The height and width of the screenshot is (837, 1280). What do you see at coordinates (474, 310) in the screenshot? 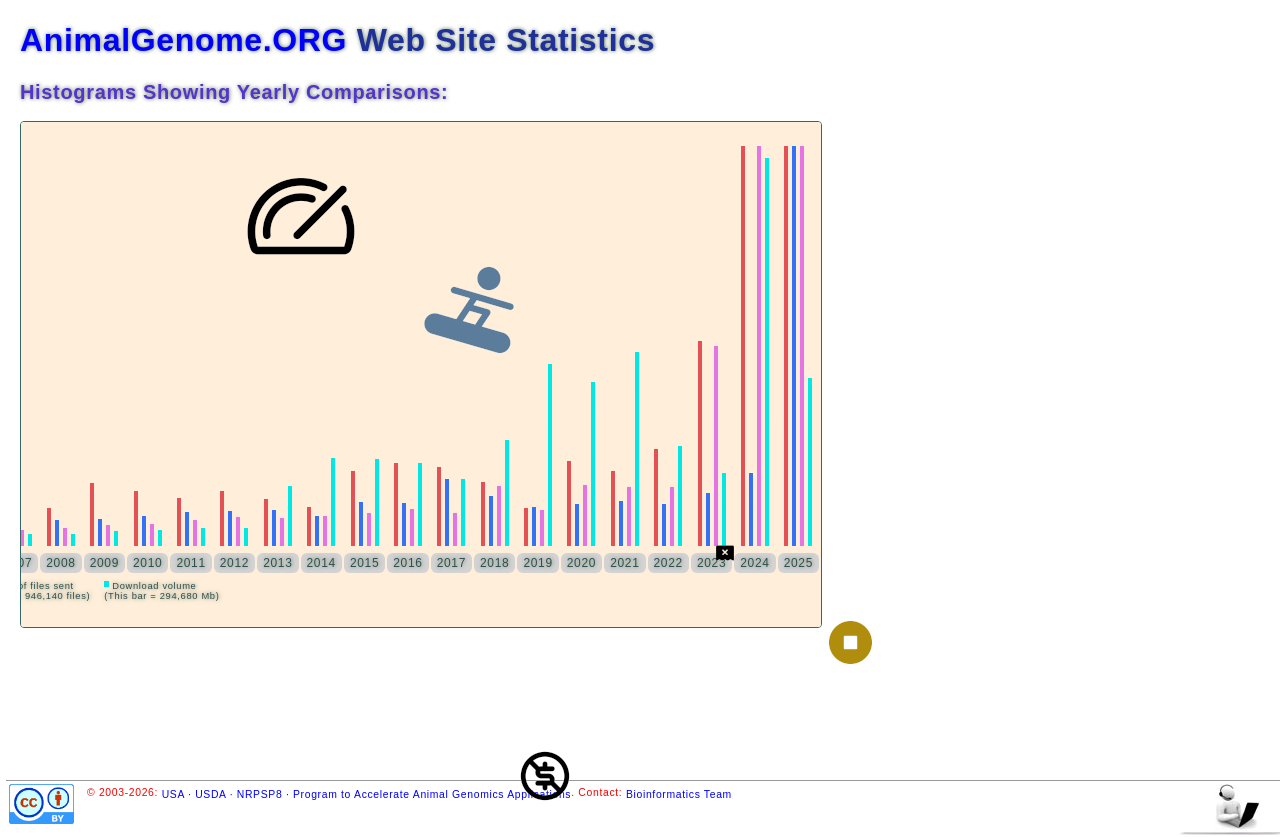
I see `access snowboarding or winter sports features` at bounding box center [474, 310].